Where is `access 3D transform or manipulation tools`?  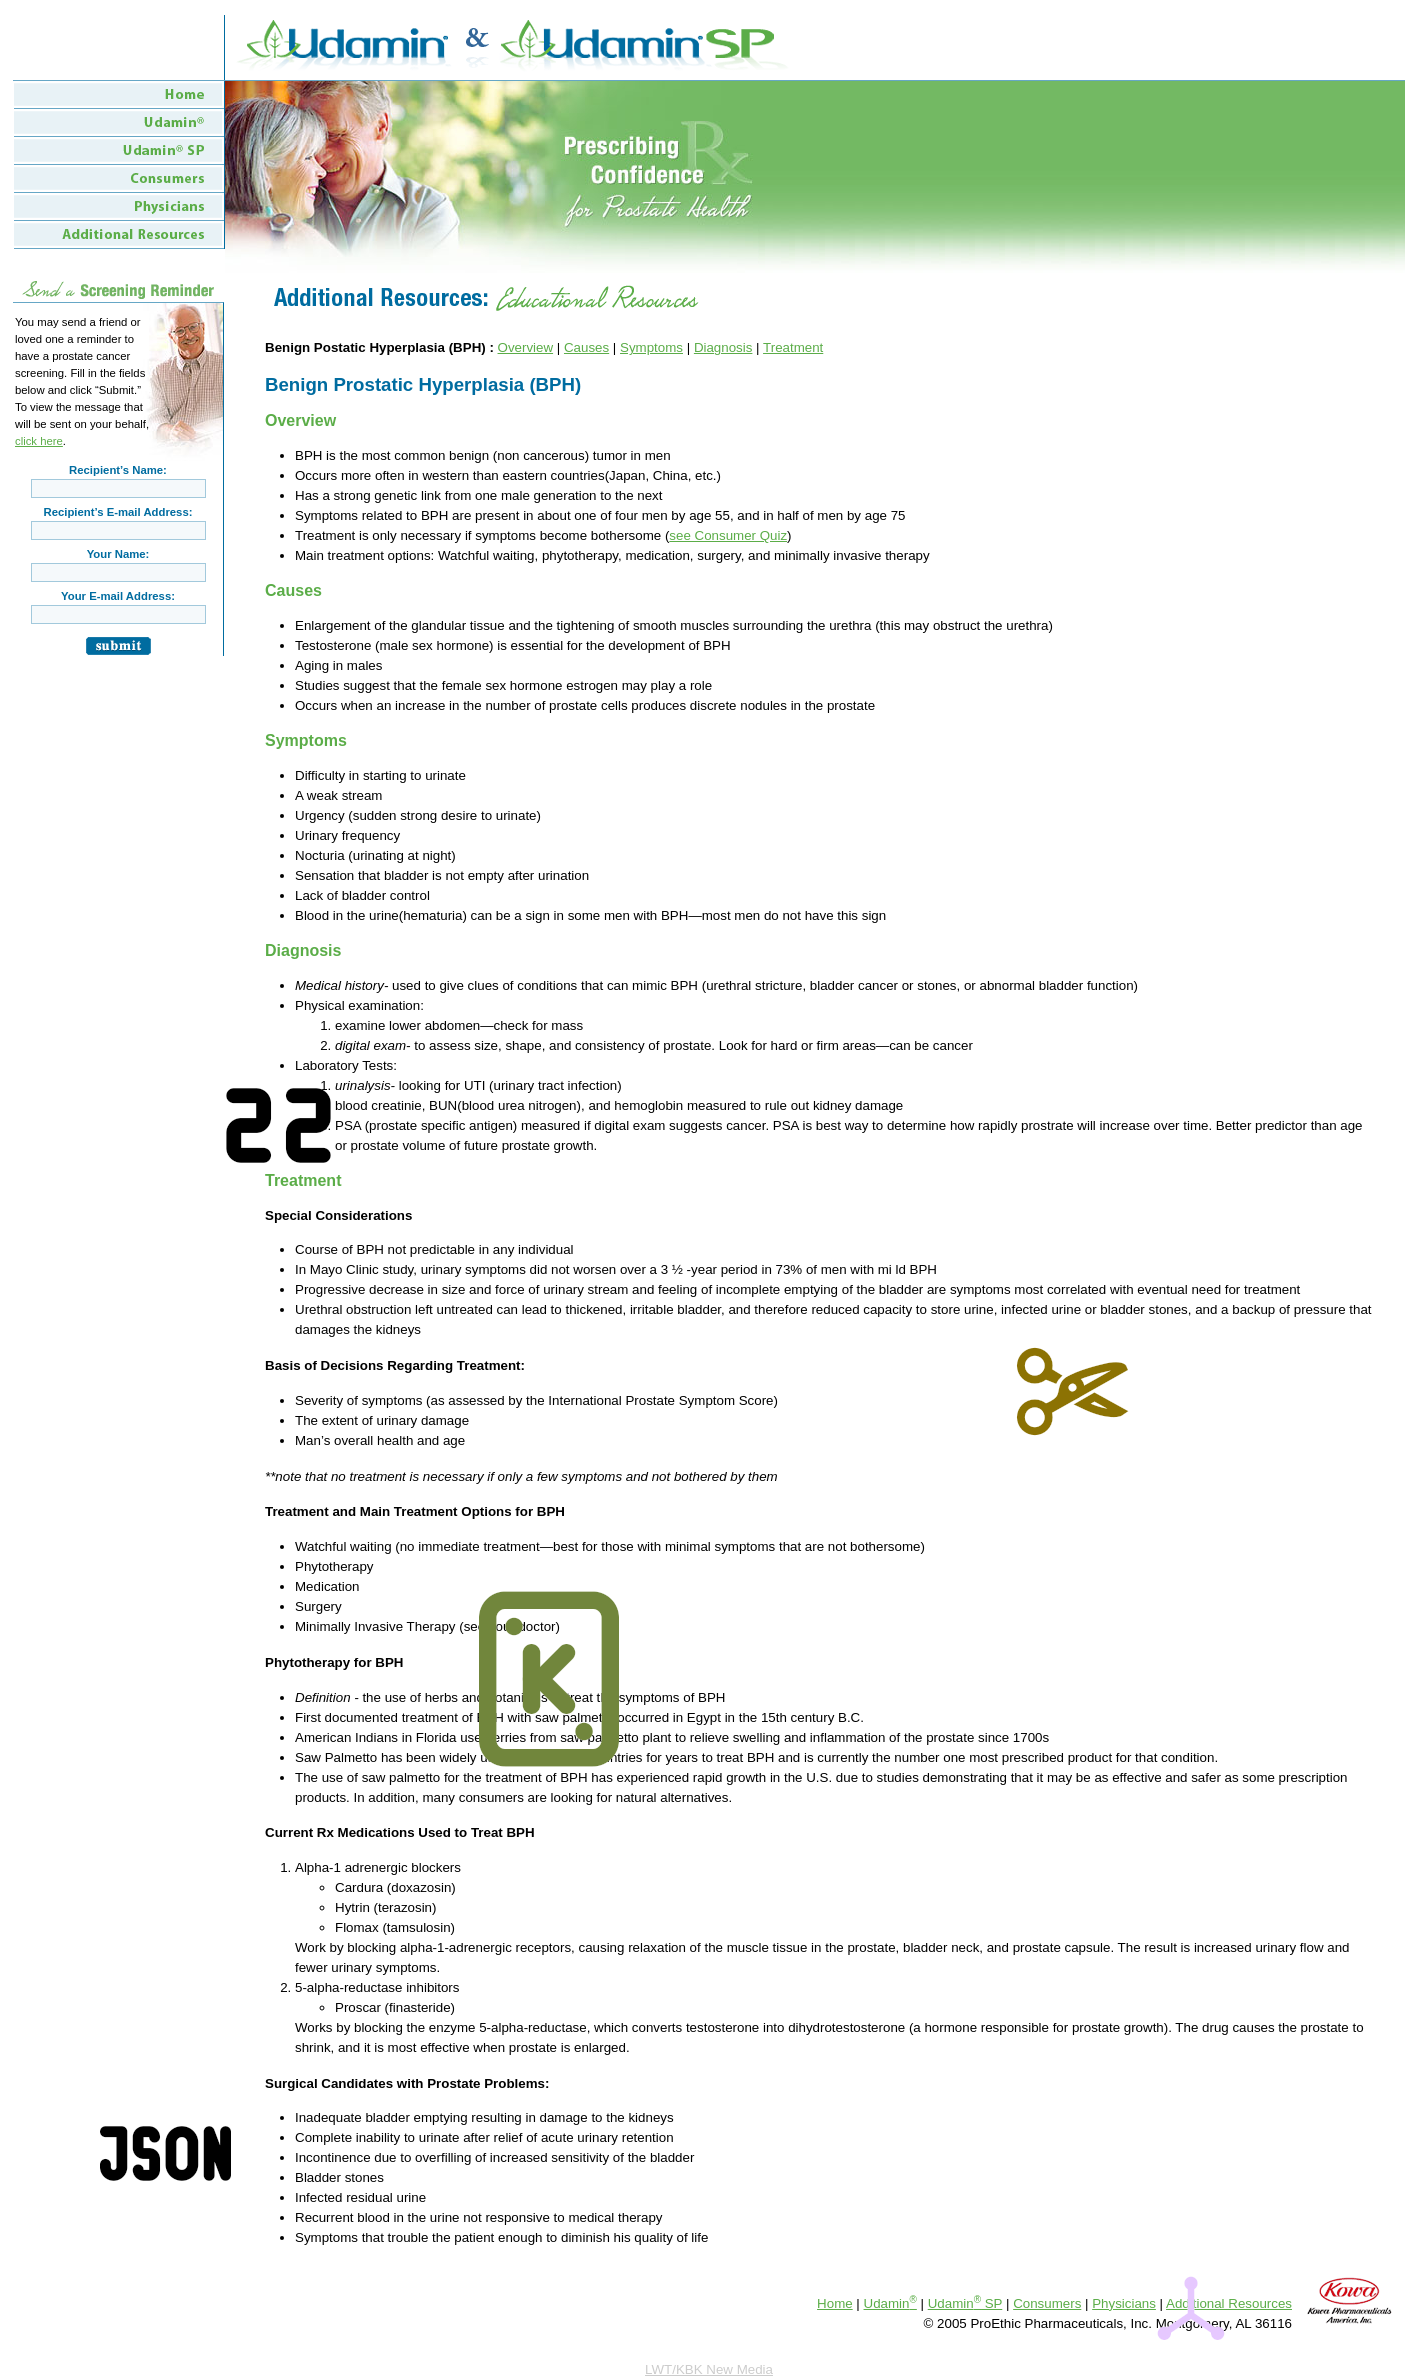 access 3D transform or manipulation tools is located at coordinates (1191, 2310).